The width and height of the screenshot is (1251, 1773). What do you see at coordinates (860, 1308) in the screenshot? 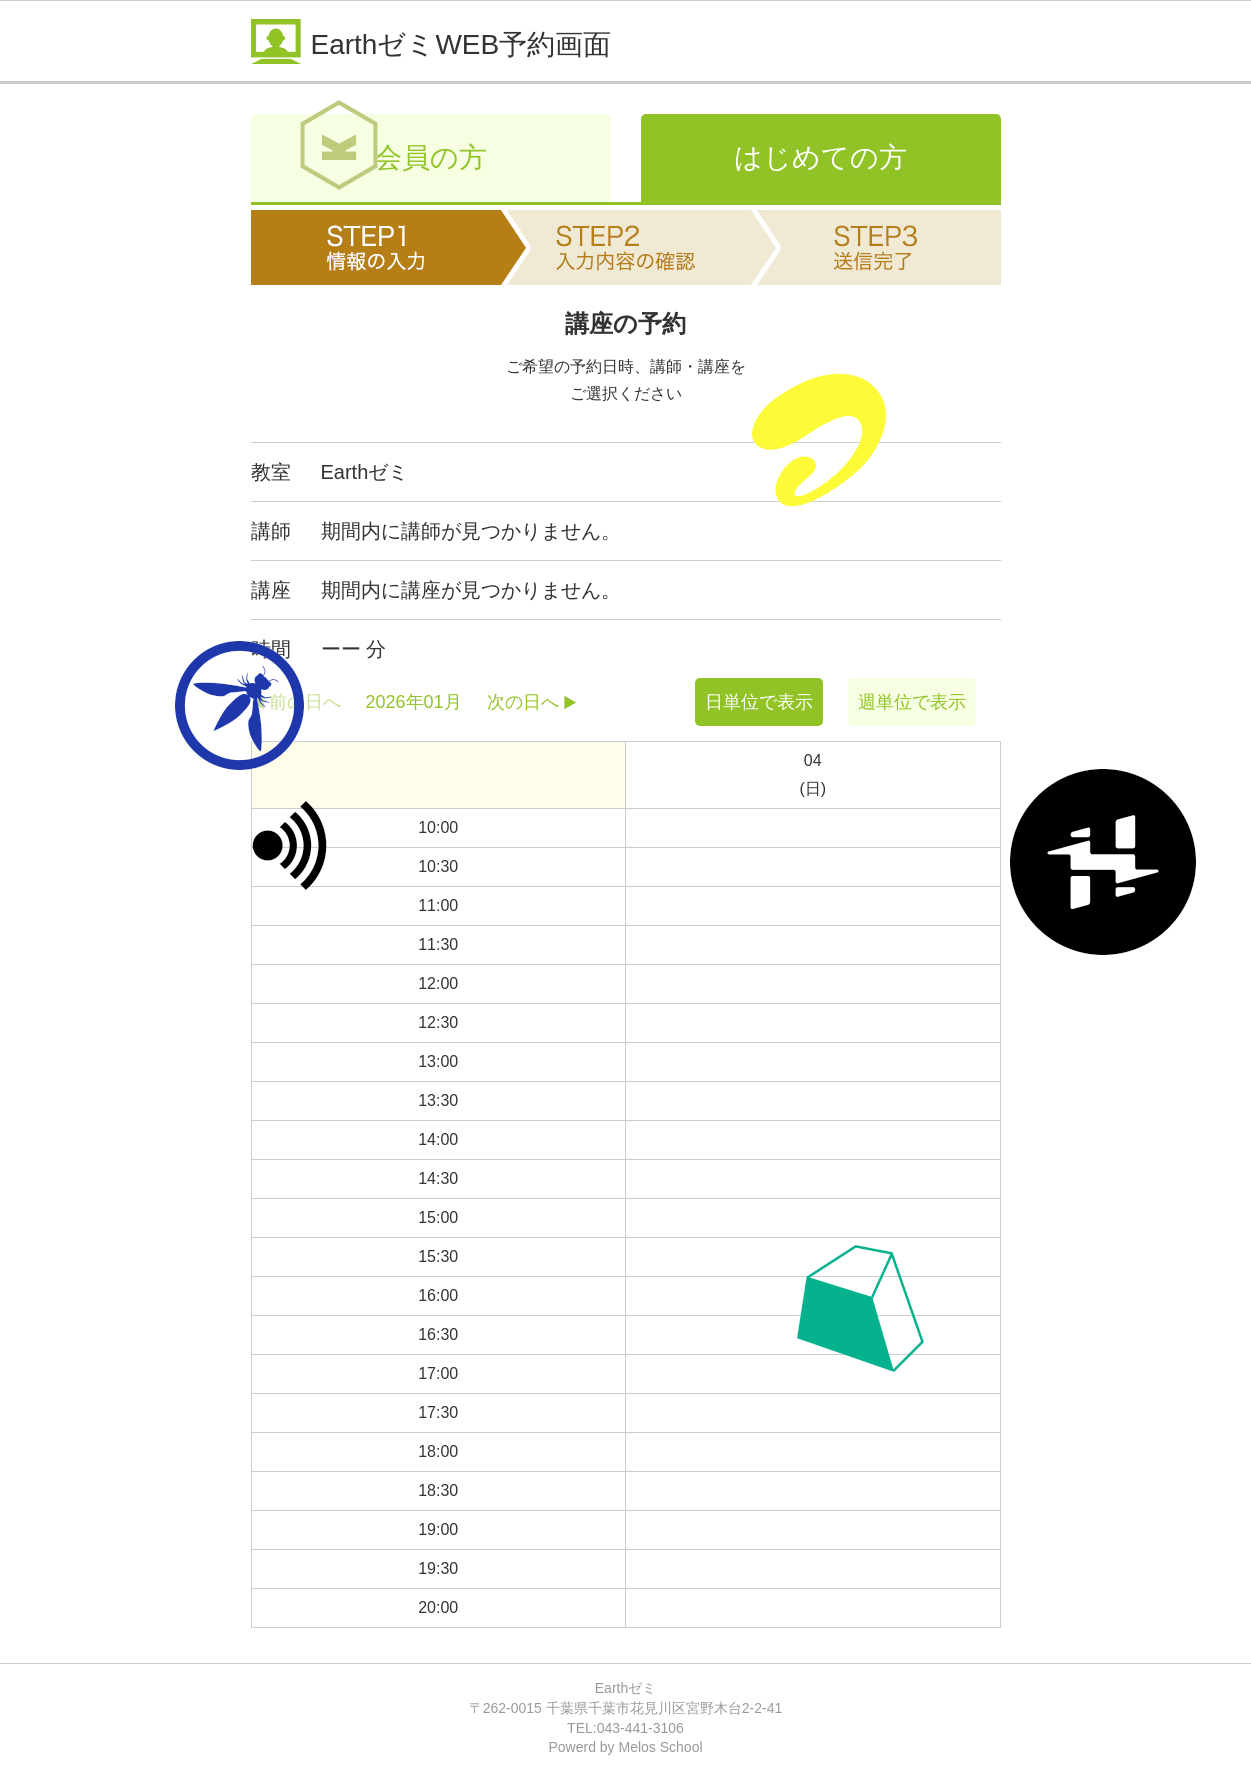
I see `gurobi optimization software logo` at bounding box center [860, 1308].